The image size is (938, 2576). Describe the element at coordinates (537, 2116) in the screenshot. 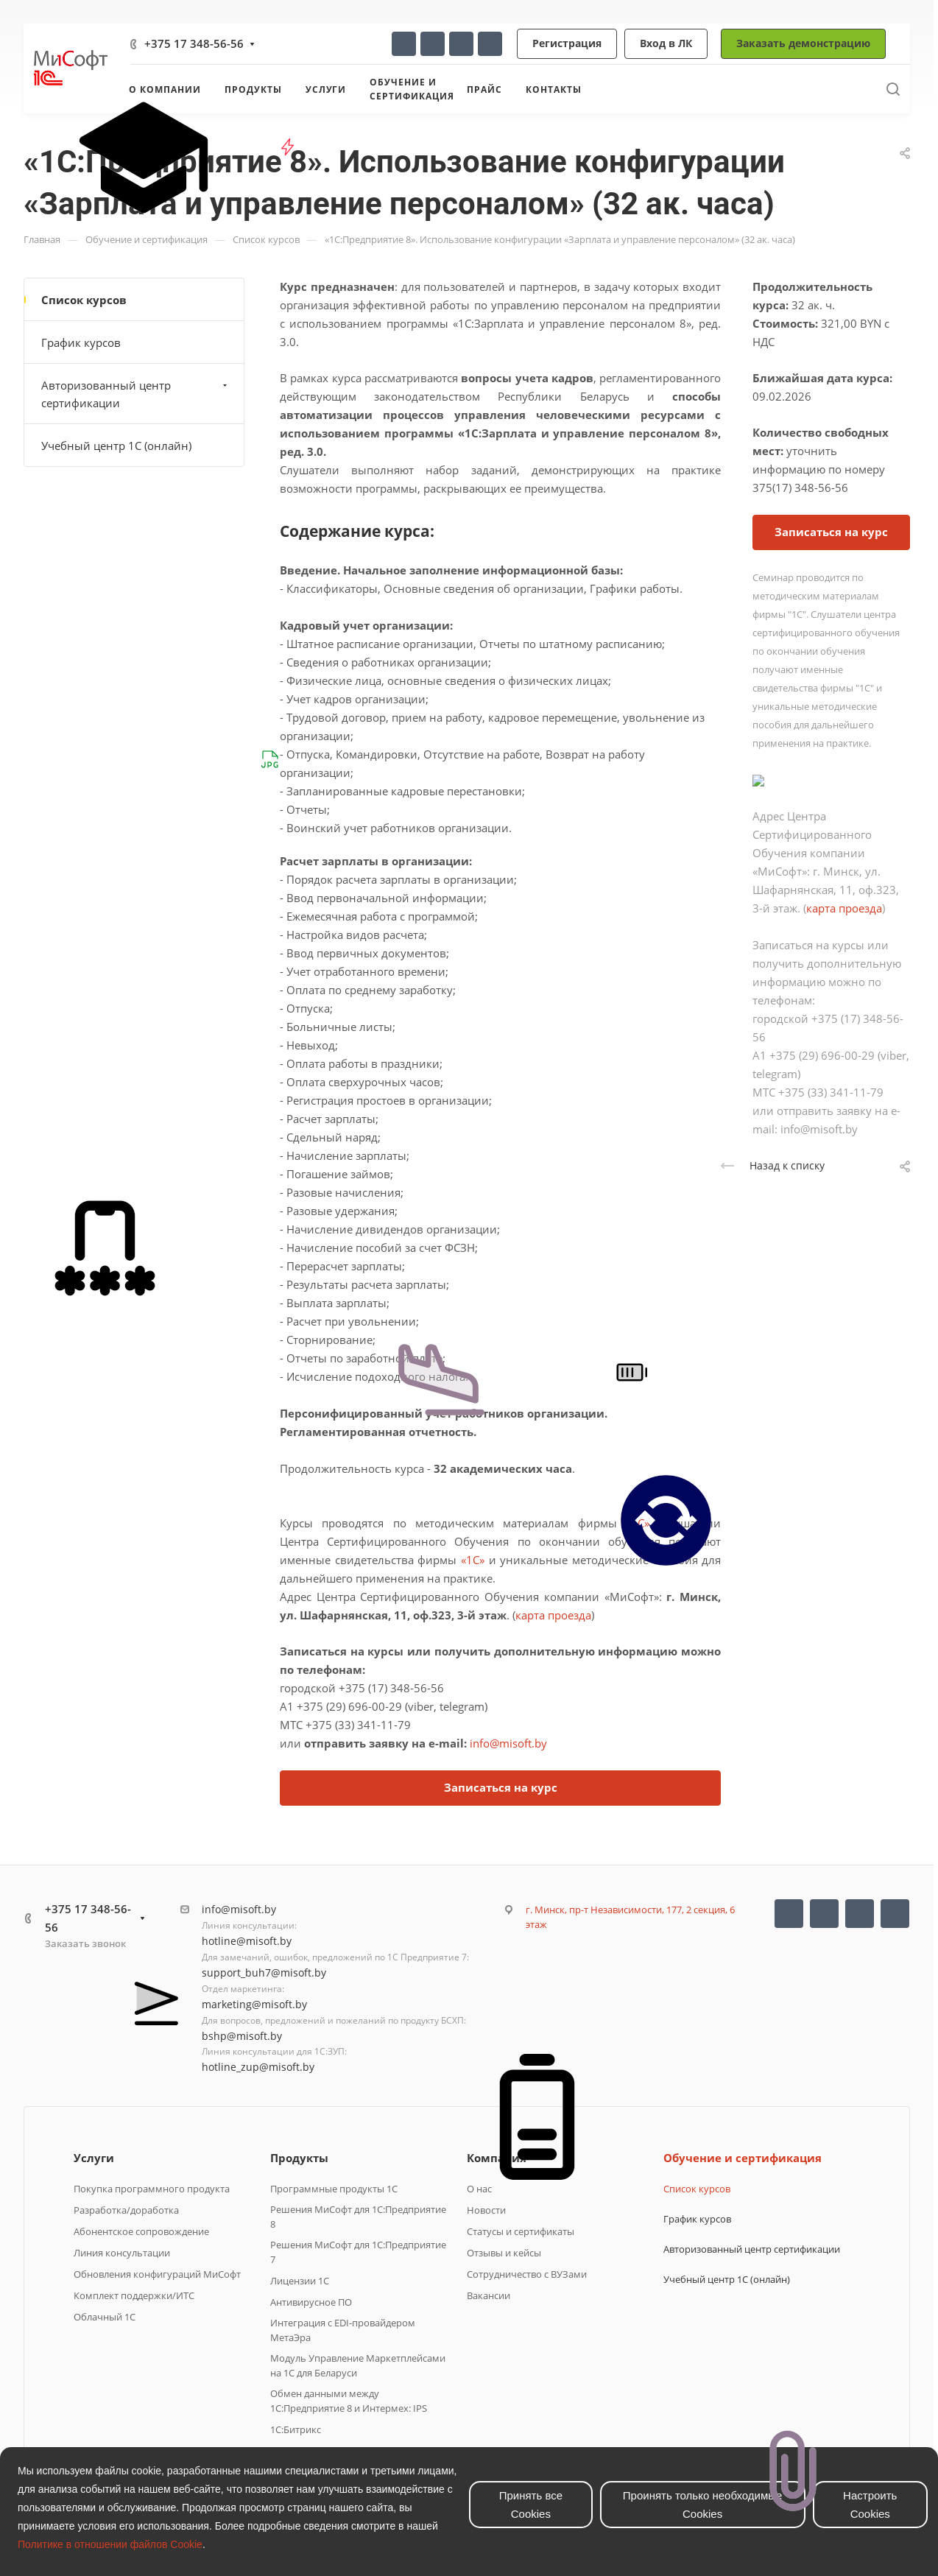

I see `indicates medium battery level` at that location.